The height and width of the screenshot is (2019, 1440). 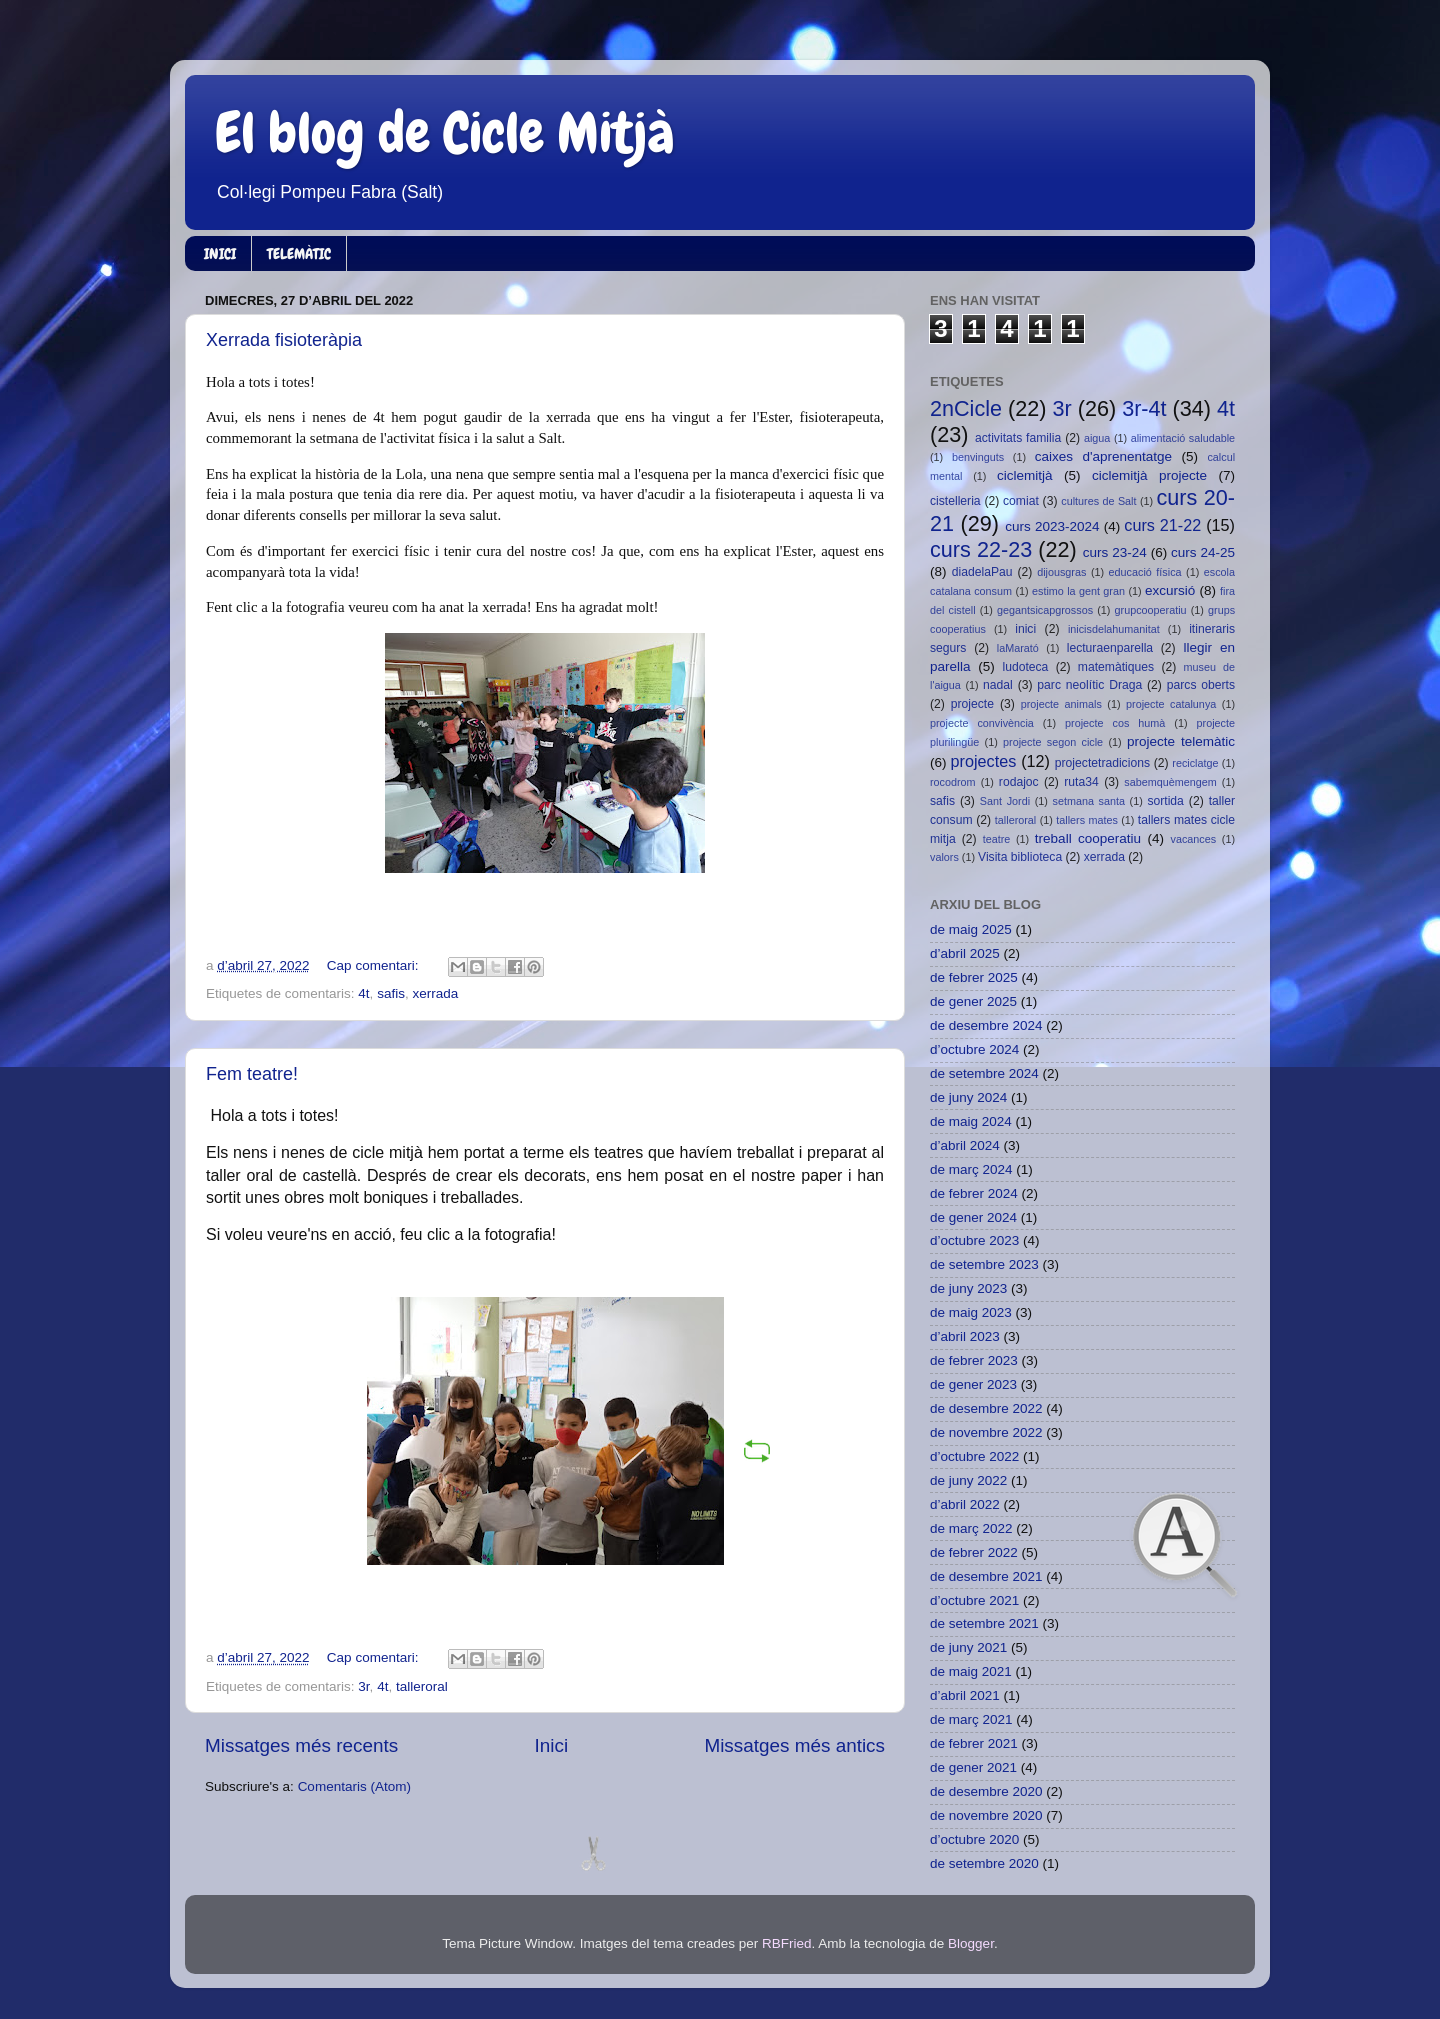 What do you see at coordinates (757, 1451) in the screenshot?
I see `sync or refresh email messages` at bounding box center [757, 1451].